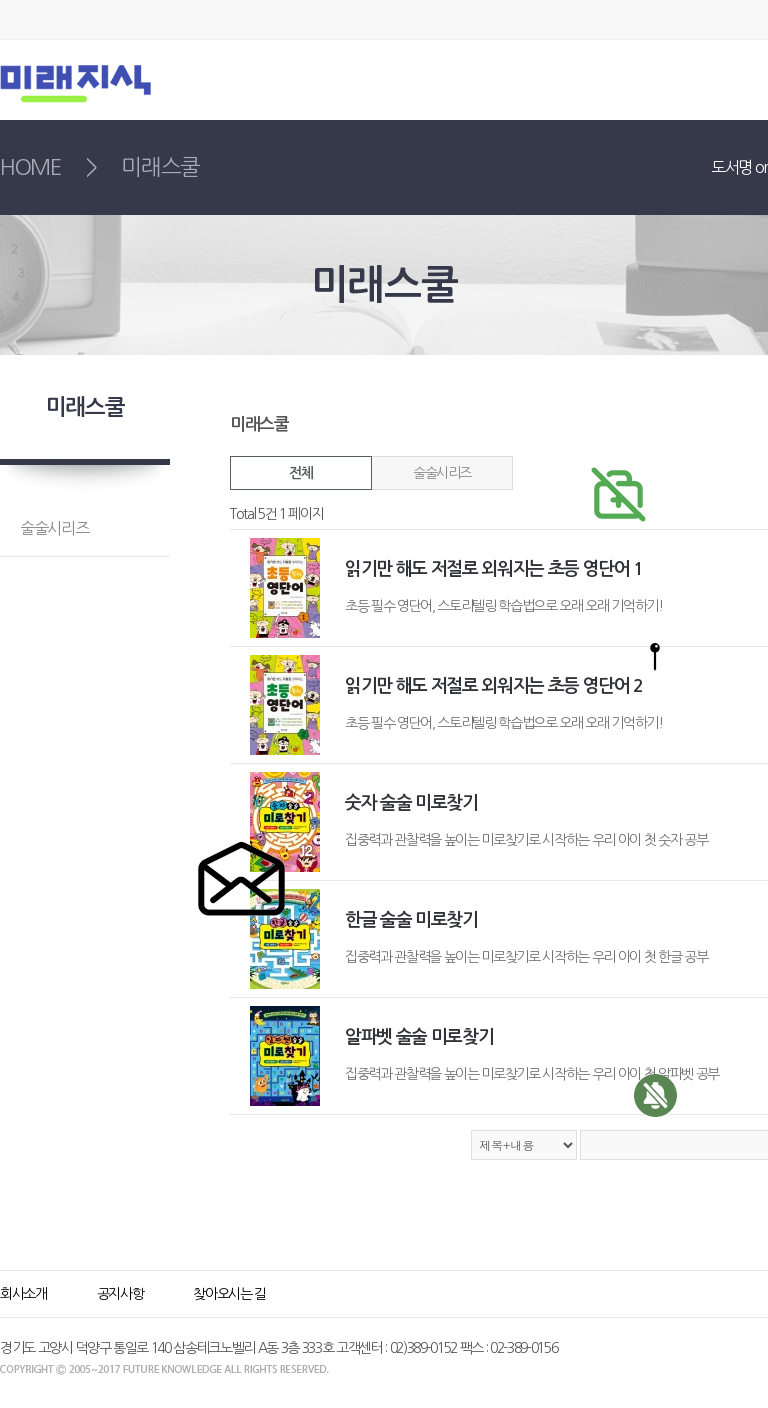 The width and height of the screenshot is (768, 1408). Describe the element at coordinates (54, 99) in the screenshot. I see `remove an item from a list` at that location.